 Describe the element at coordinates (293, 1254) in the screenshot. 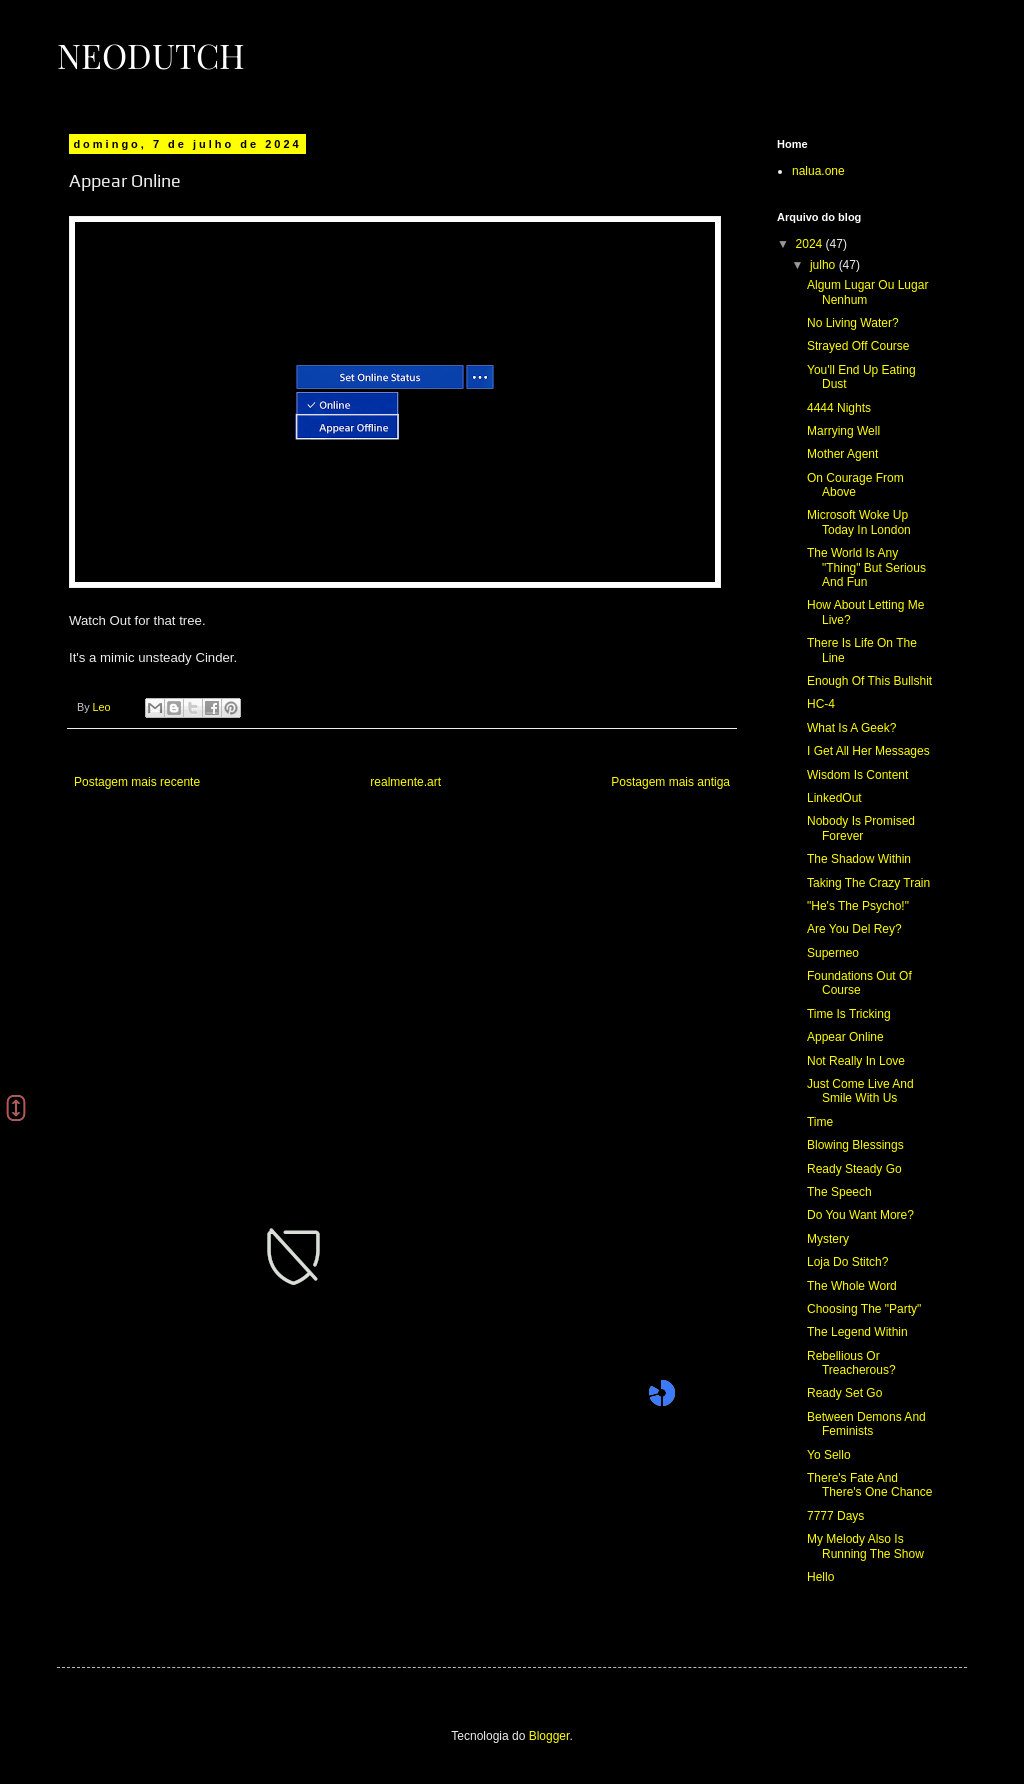

I see `indicates disabled or inactive protection` at that location.